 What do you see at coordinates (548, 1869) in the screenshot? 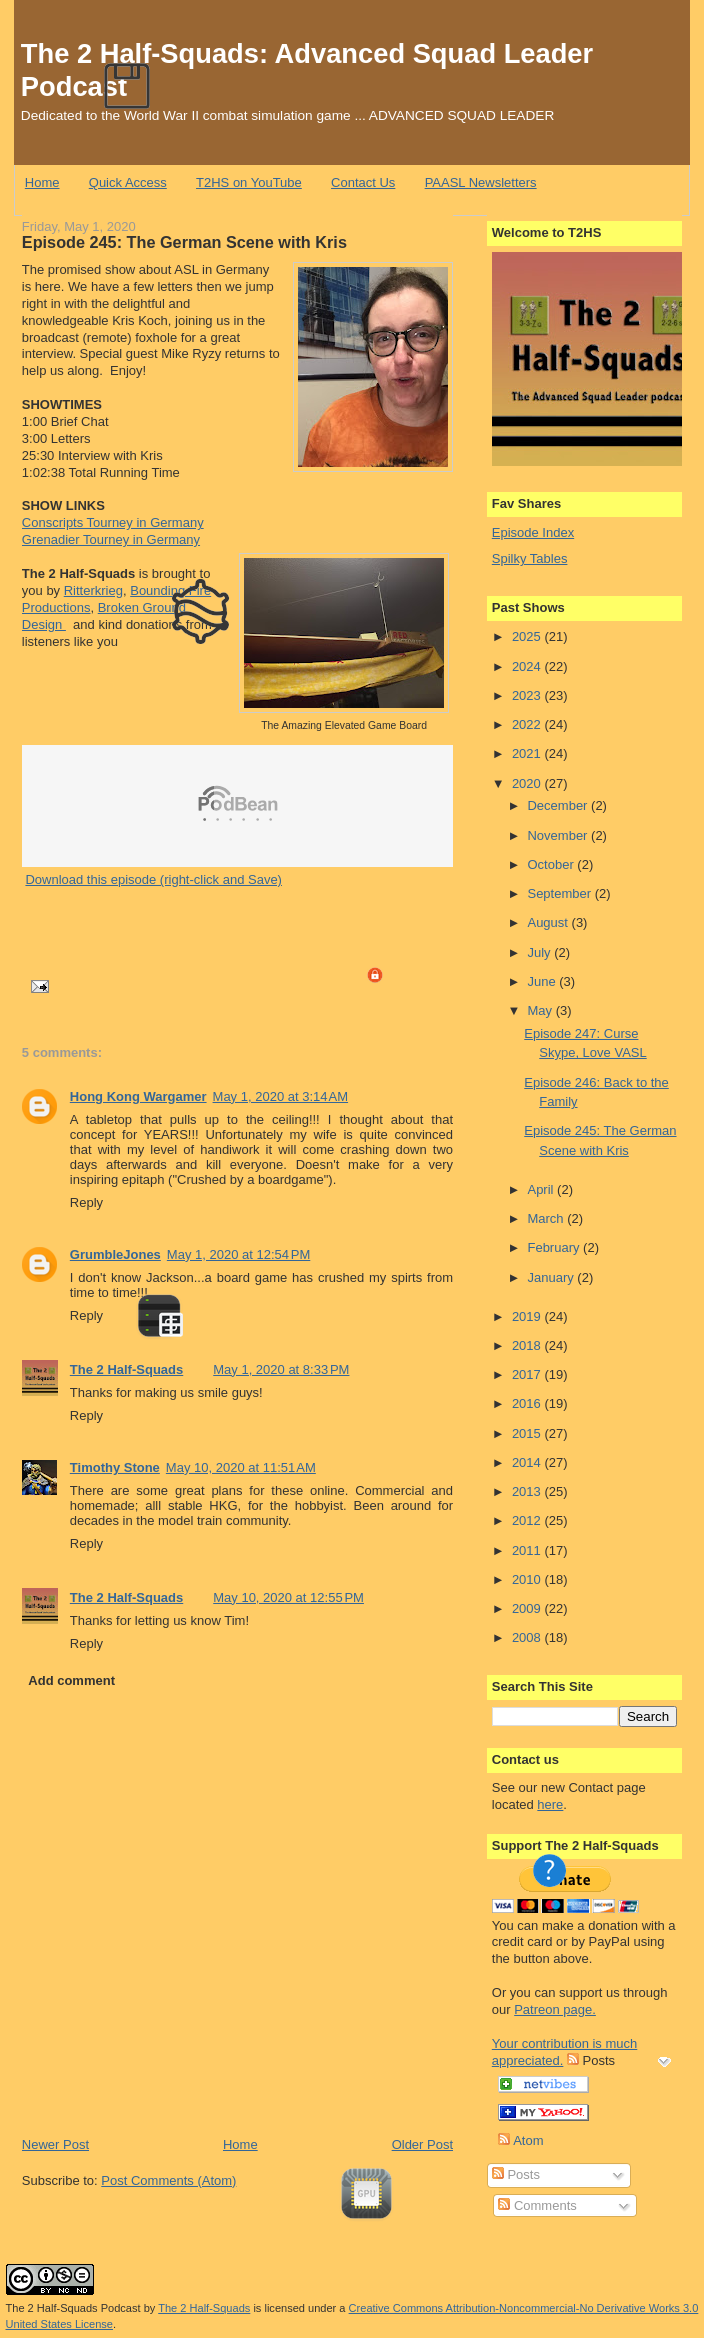
I see `indicates help or additional information is available` at bounding box center [548, 1869].